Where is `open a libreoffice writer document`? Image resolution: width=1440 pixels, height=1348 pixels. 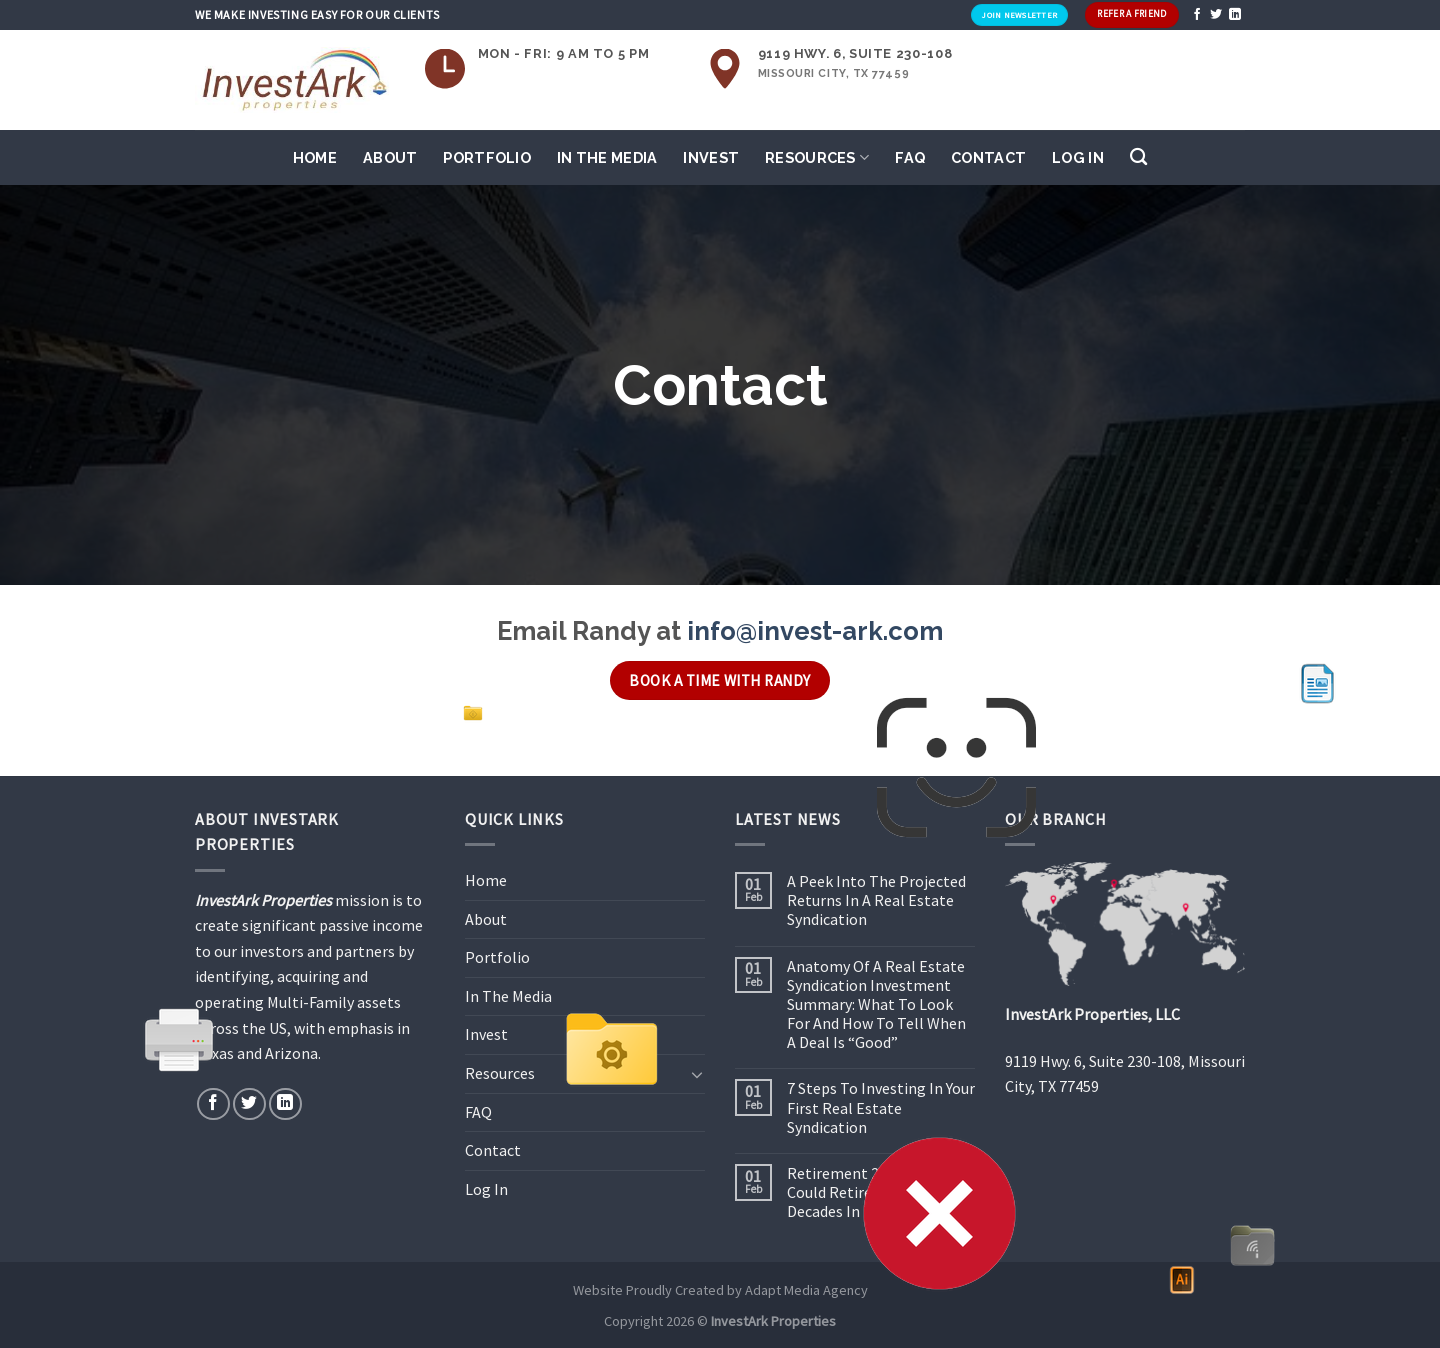 open a libreoffice writer document is located at coordinates (1317, 683).